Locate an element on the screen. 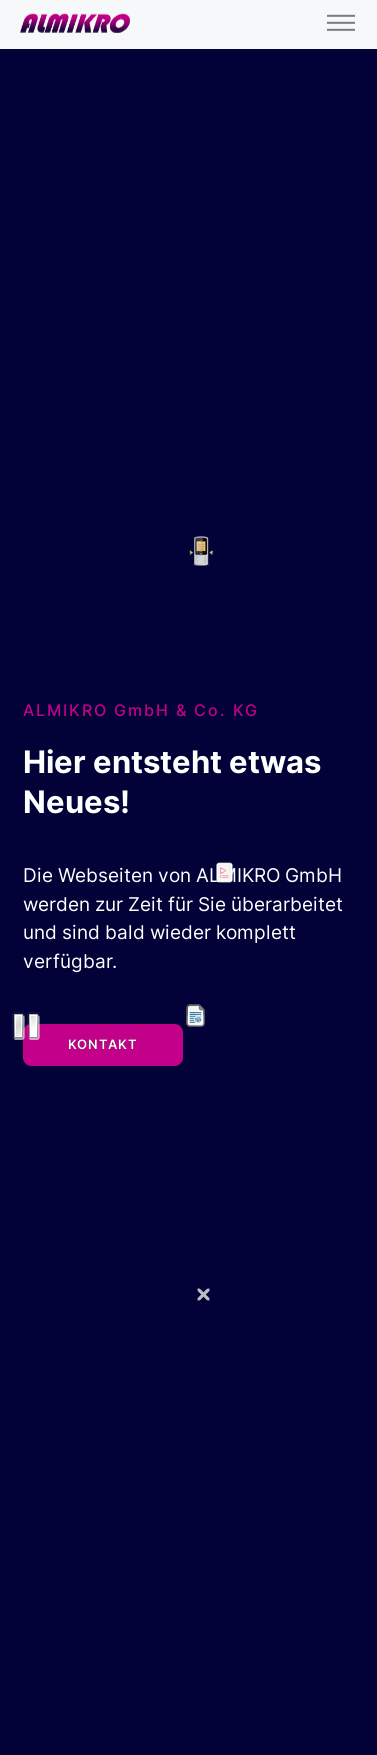 This screenshot has width=377, height=1755. open a playlist file is located at coordinates (224, 872).